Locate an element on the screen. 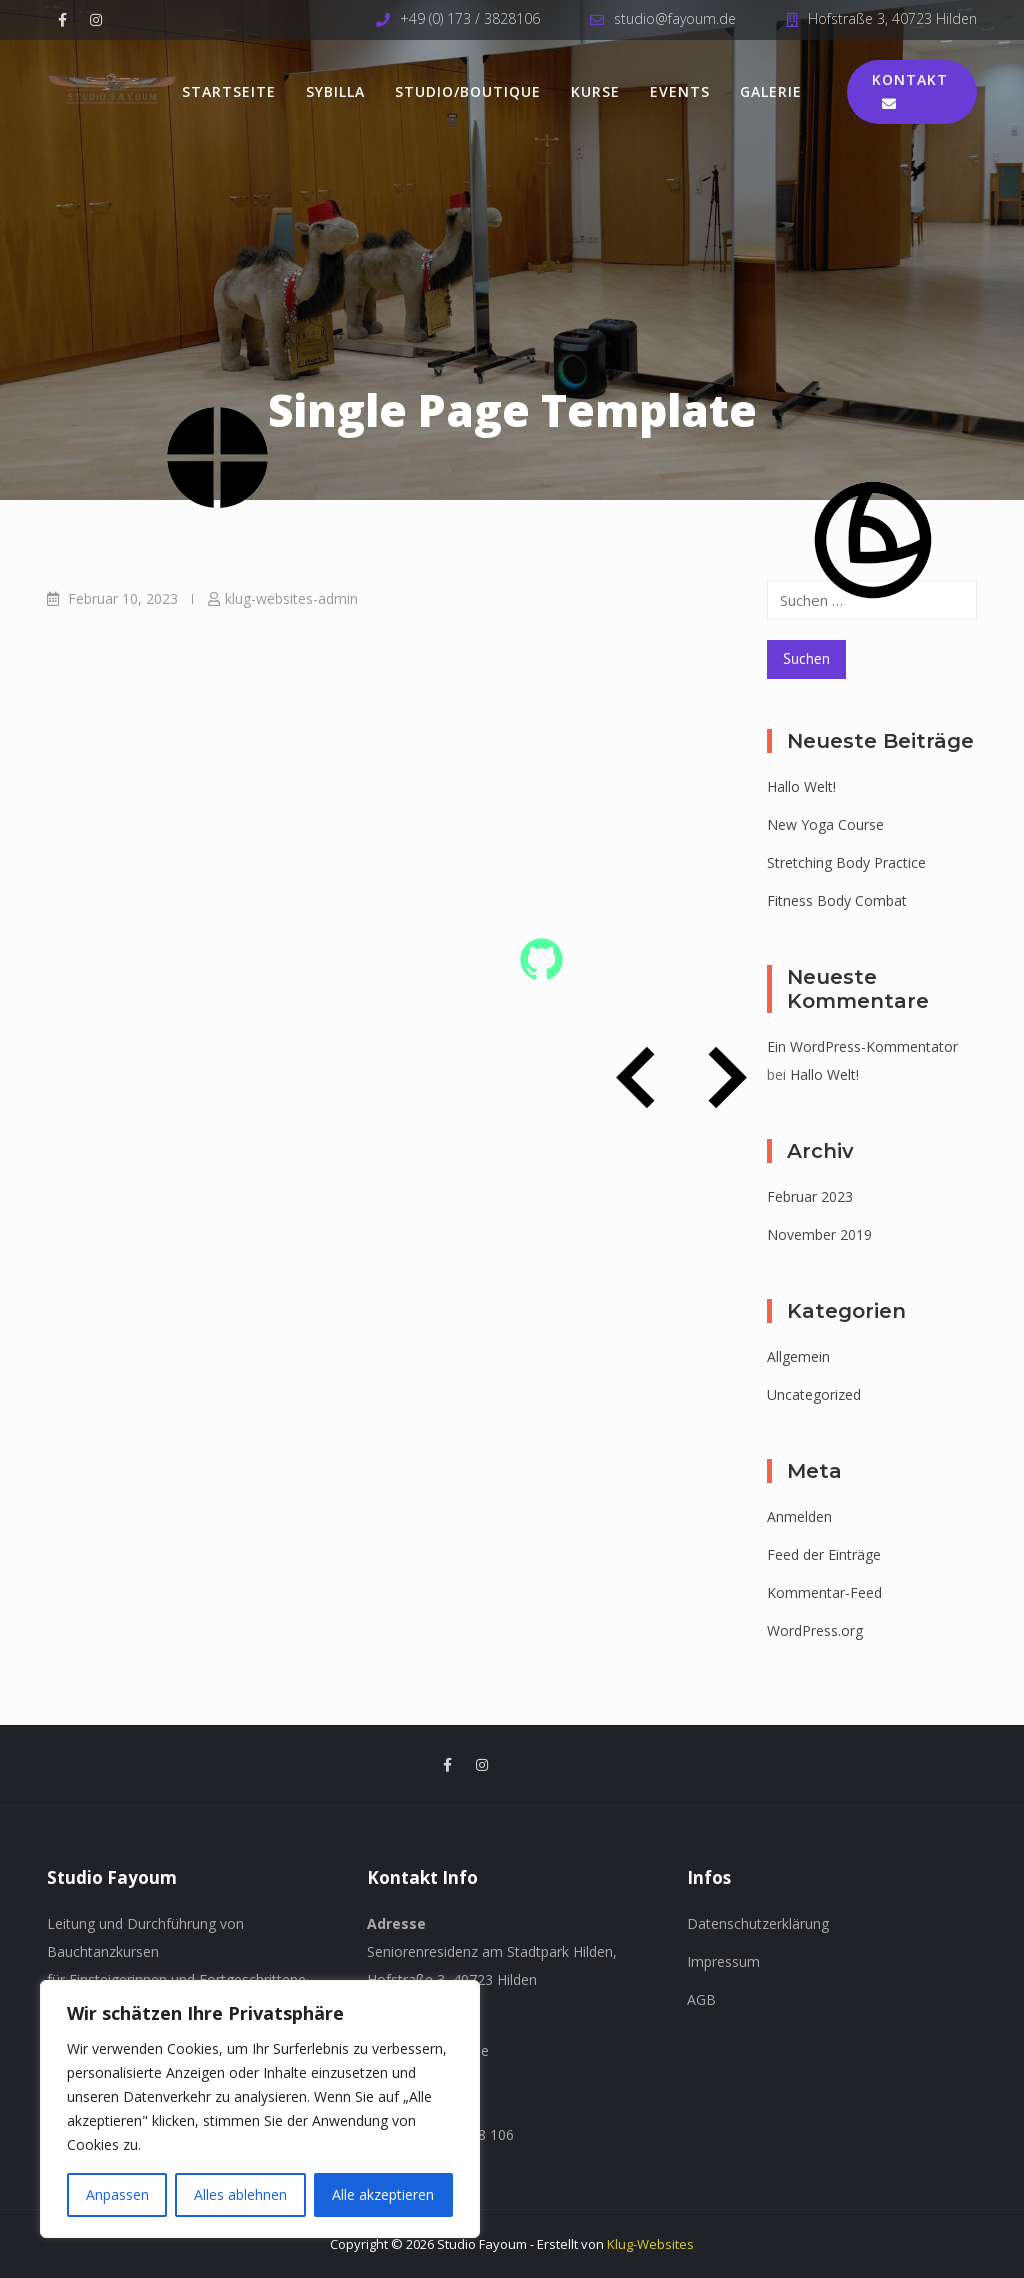 The width and height of the screenshot is (1024, 2278). quarto publishing system logo is located at coordinates (217, 457).